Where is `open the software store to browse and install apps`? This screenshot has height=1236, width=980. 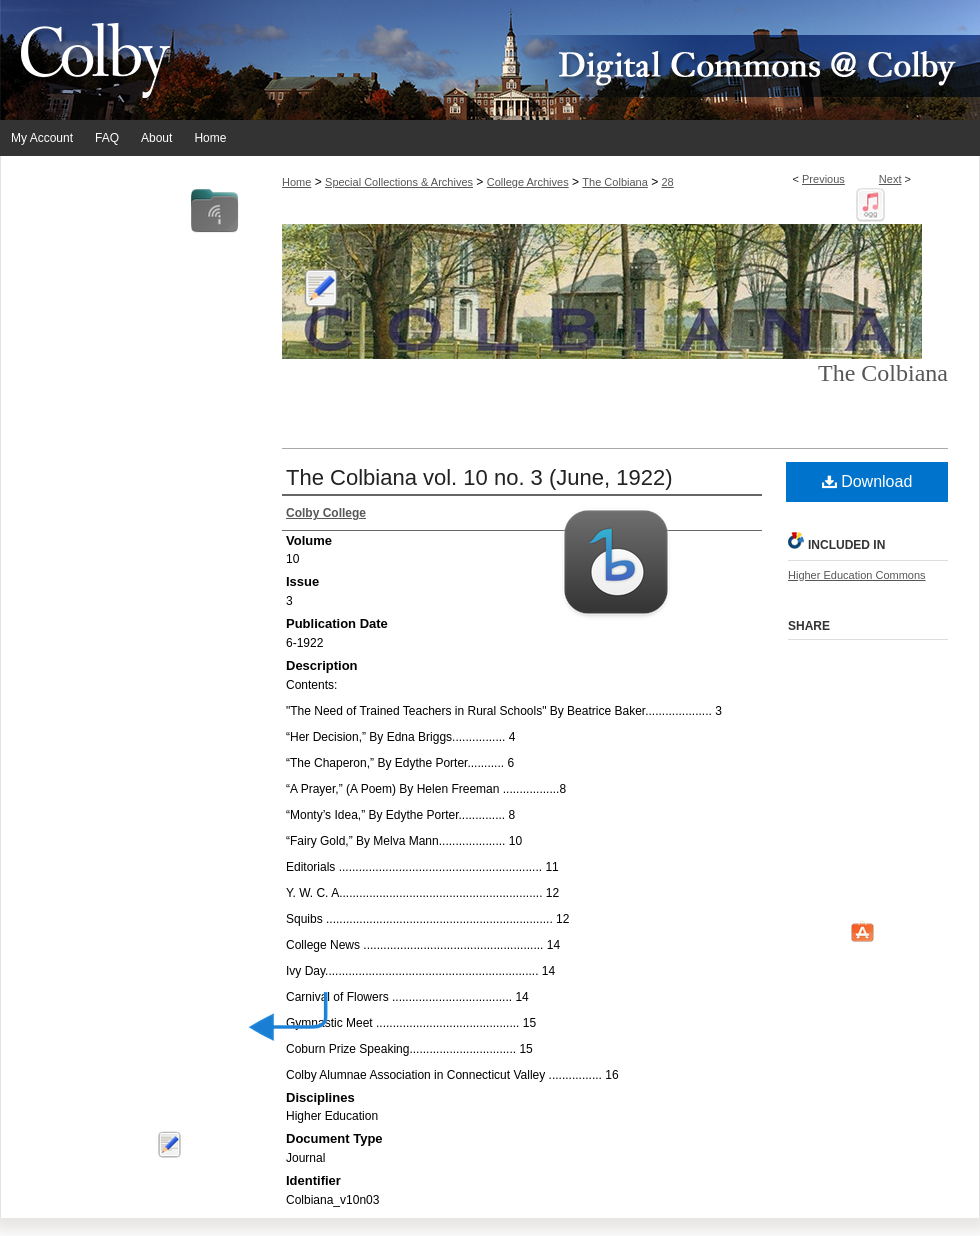 open the software store to browse and install apps is located at coordinates (862, 932).